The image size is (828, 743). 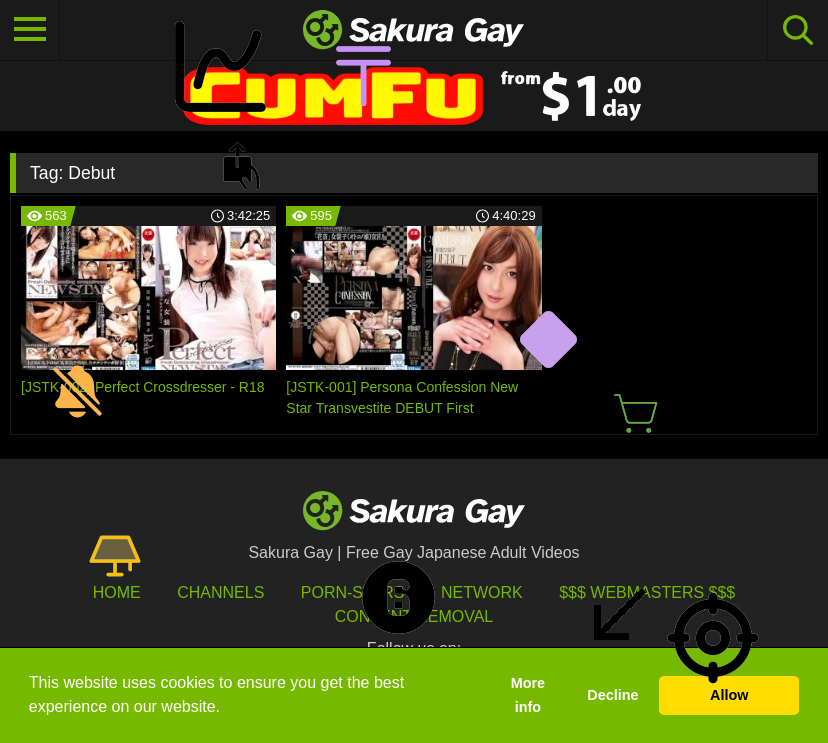 What do you see at coordinates (220, 66) in the screenshot?
I see `view trend data with smooth curve visualization` at bounding box center [220, 66].